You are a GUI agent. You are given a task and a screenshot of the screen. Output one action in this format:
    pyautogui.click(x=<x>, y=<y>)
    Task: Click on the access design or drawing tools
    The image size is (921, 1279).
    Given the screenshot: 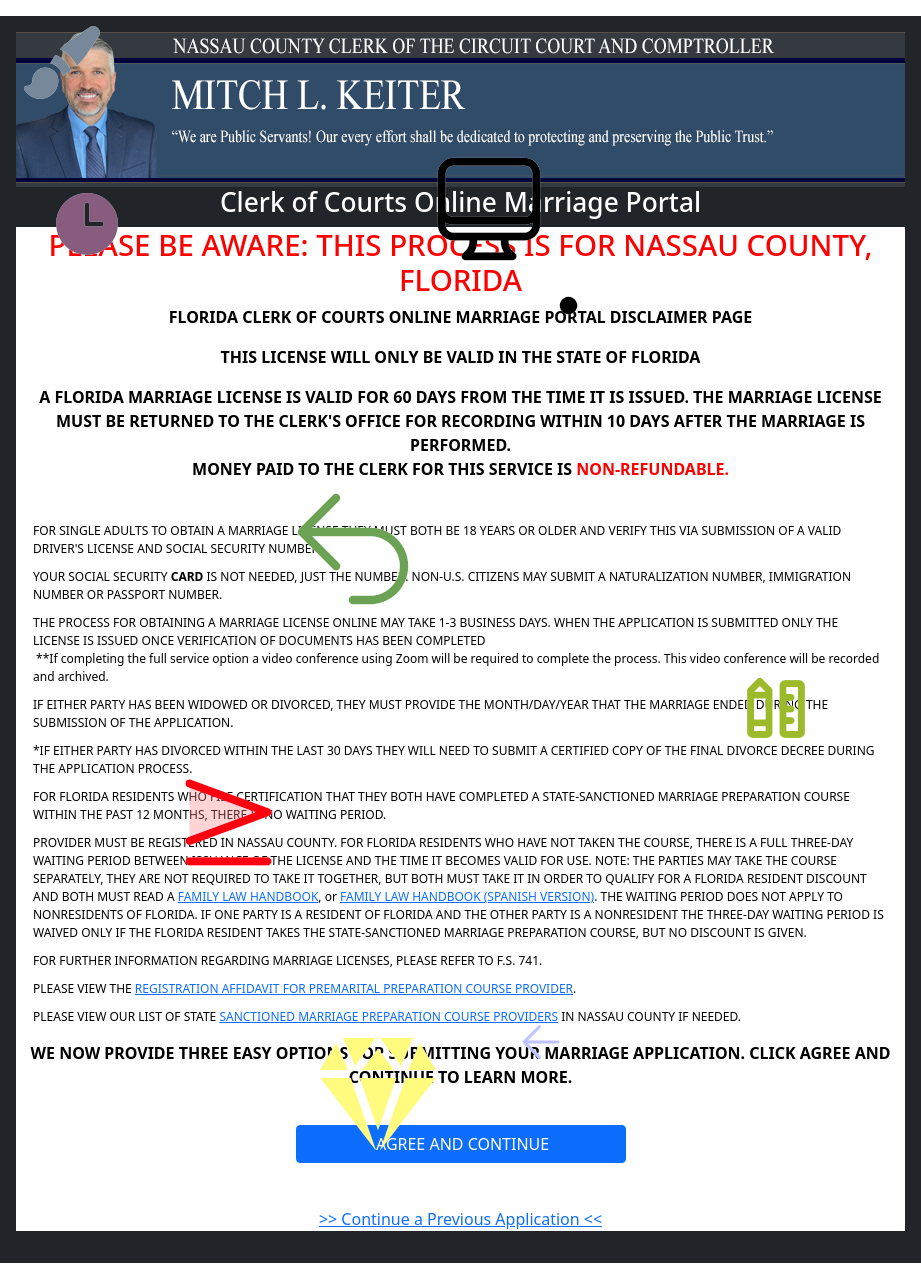 What is the action you would take?
    pyautogui.click(x=776, y=709)
    